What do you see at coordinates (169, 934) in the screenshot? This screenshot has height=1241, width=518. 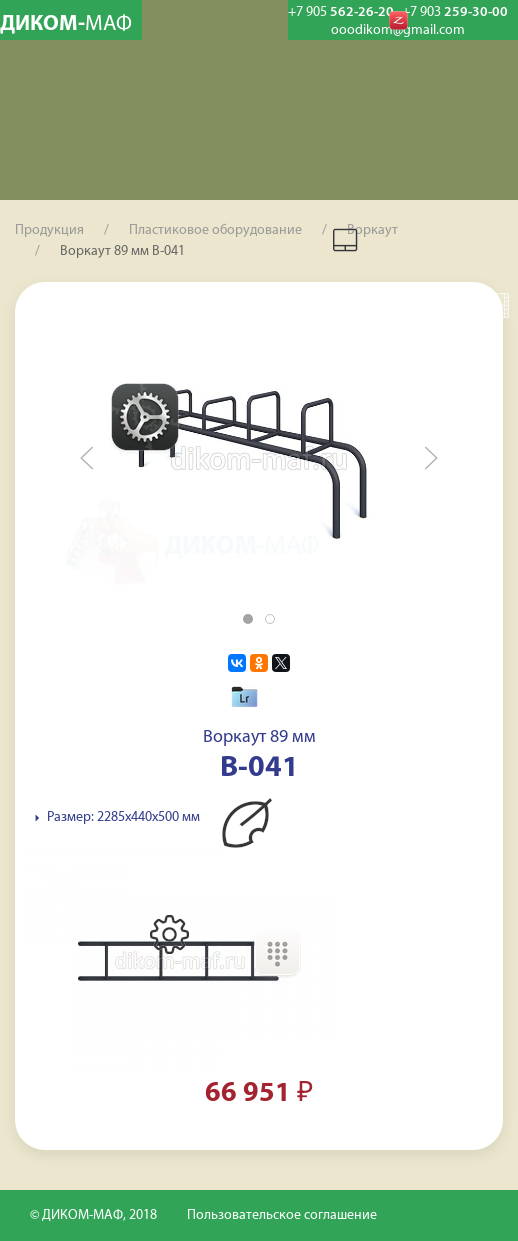 I see `access application settings or preferences` at bounding box center [169, 934].